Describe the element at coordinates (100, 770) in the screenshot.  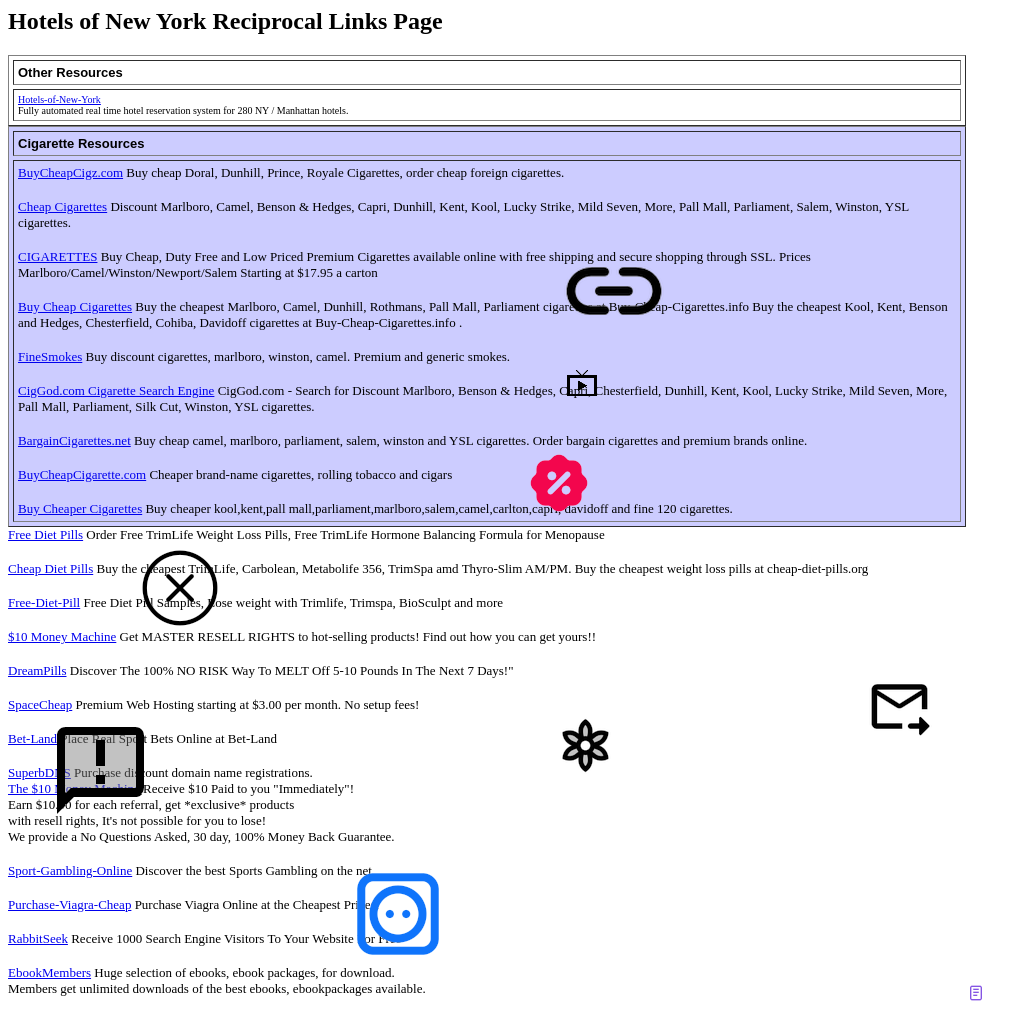
I see `view important announcements or alerts` at that location.